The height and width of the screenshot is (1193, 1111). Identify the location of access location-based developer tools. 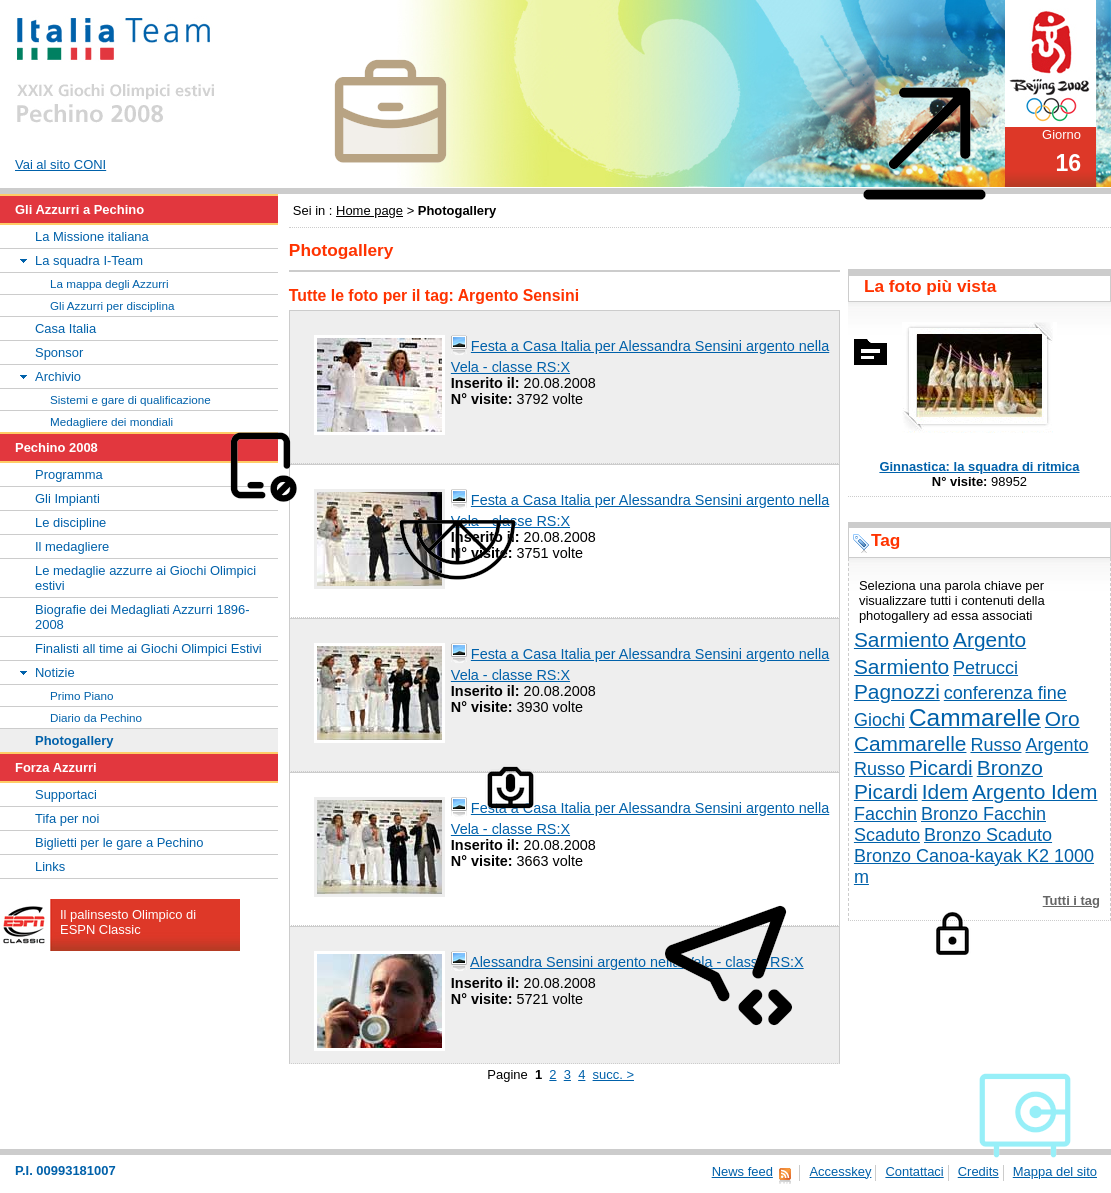
(726, 965).